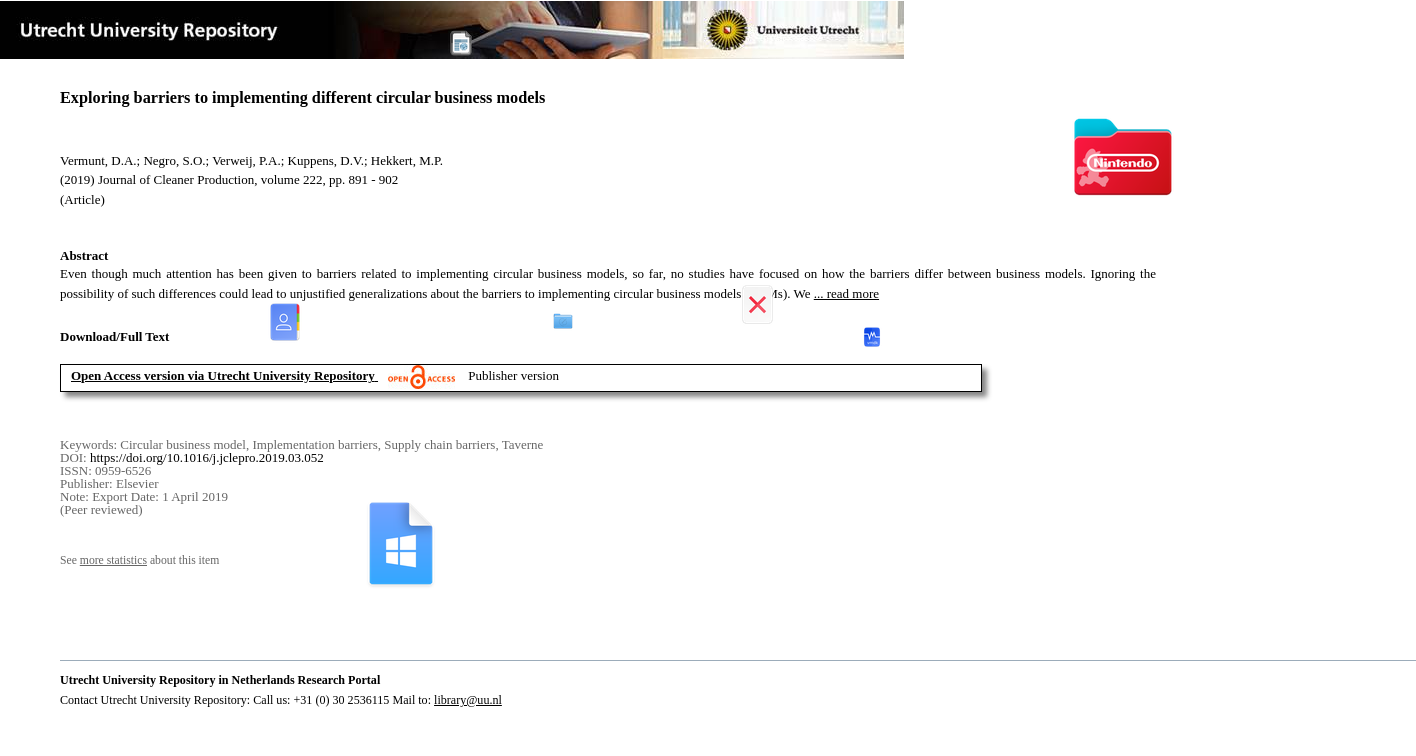  Describe the element at coordinates (401, 545) in the screenshot. I see `a windows executable file (.exe)` at that location.